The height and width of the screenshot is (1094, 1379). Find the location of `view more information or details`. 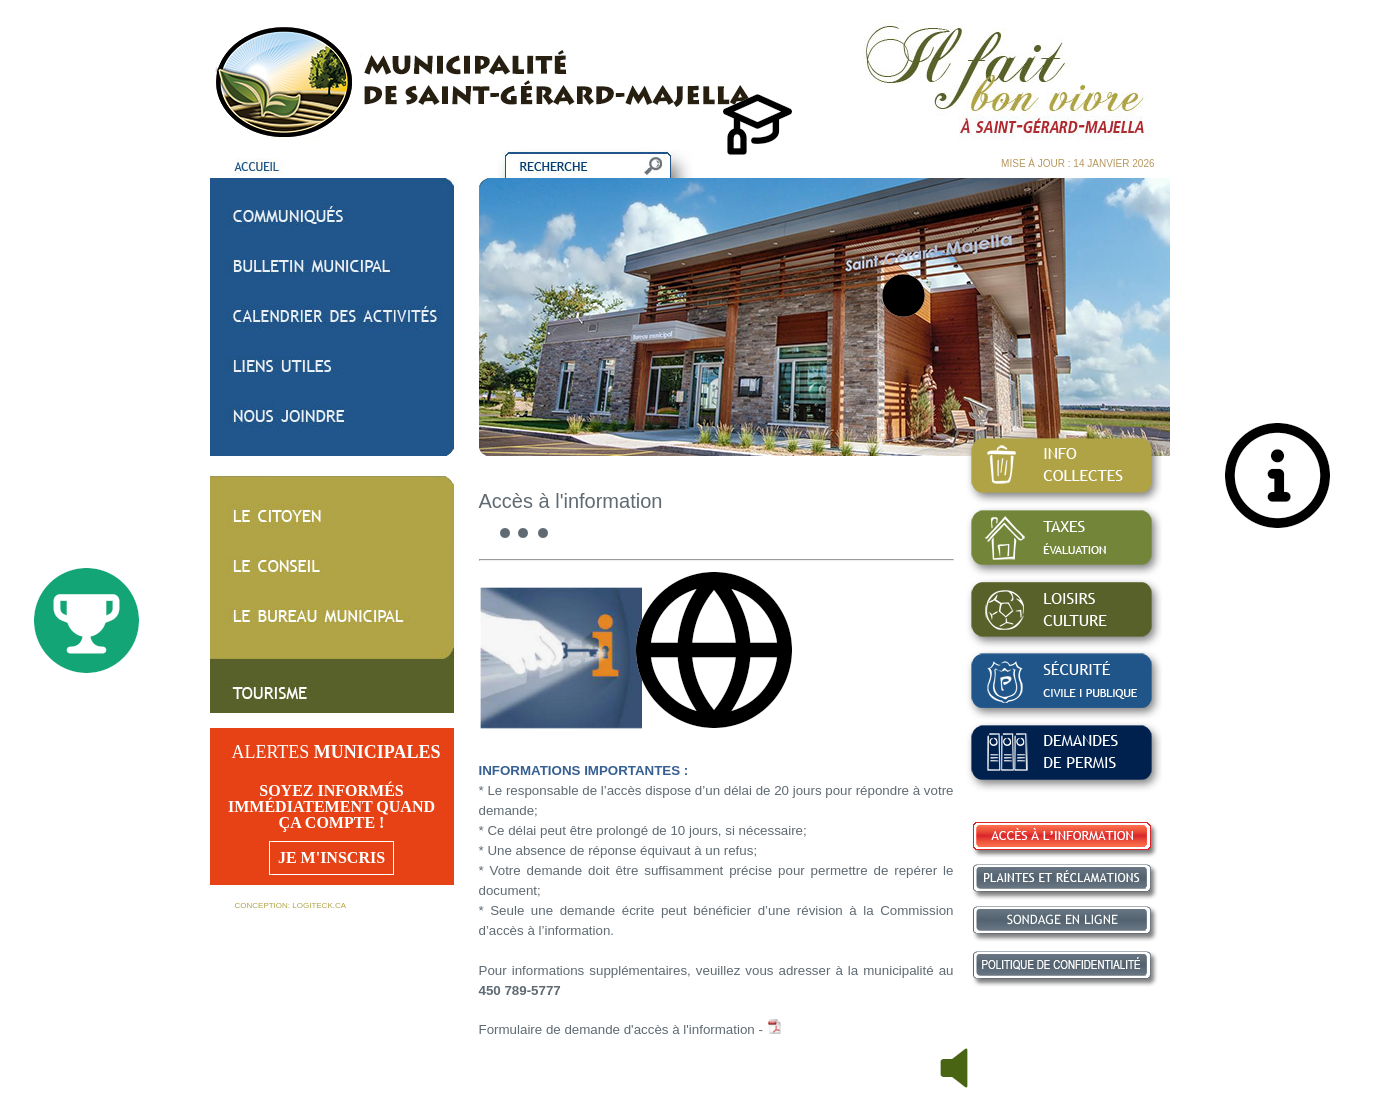

view more information or details is located at coordinates (1277, 475).